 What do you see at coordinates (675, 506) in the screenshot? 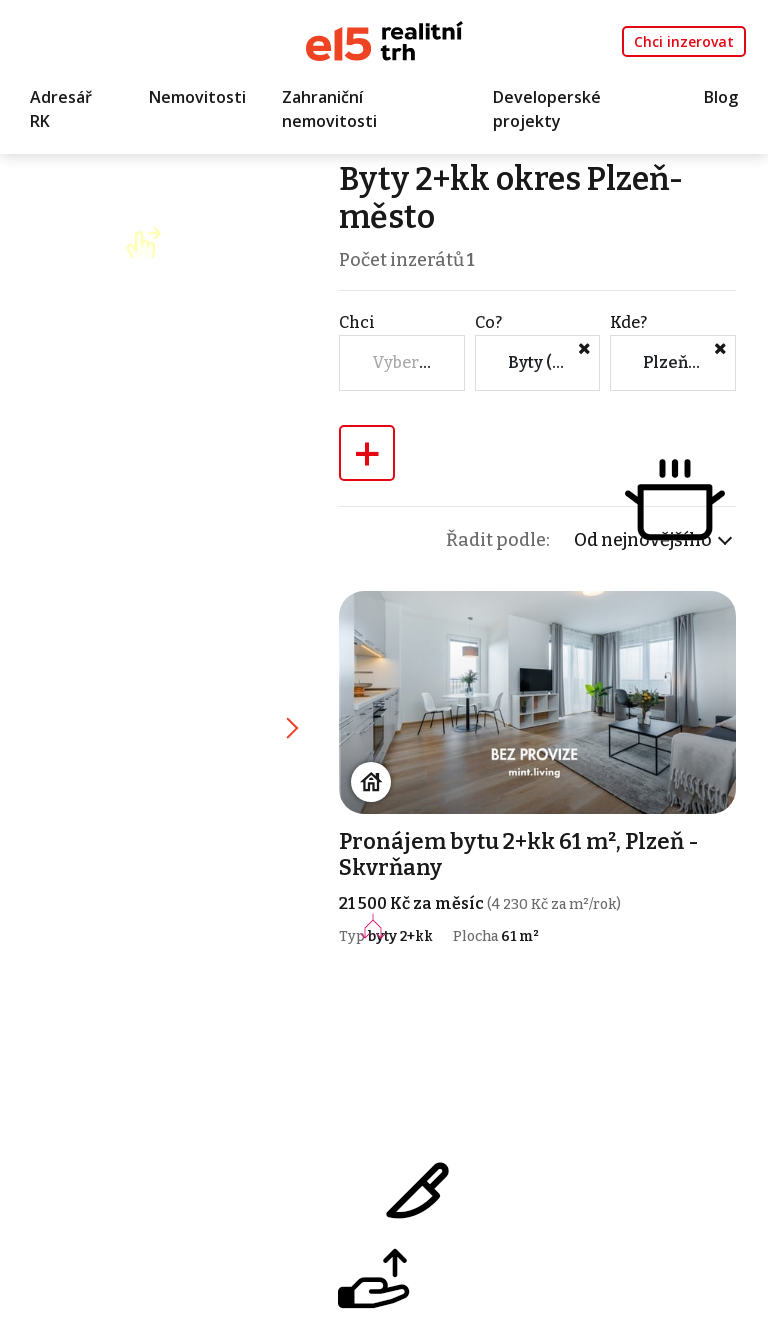
I see `access recipes or cooking features` at bounding box center [675, 506].